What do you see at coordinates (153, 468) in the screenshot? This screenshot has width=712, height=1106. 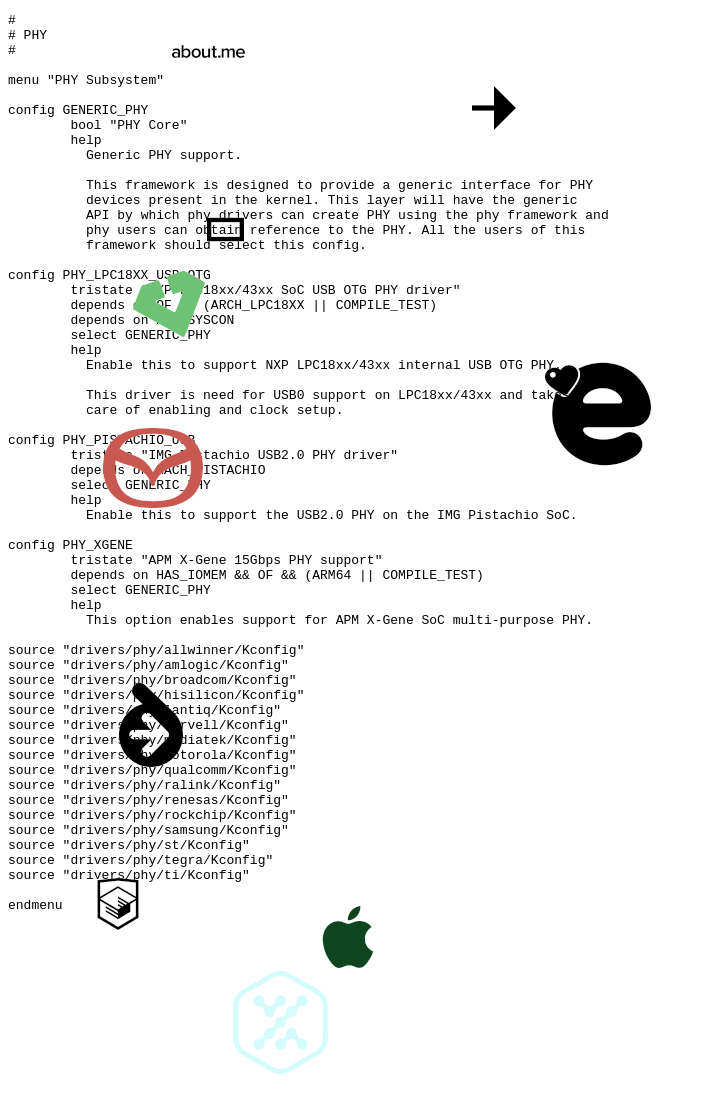 I see `mazda brand logo` at bounding box center [153, 468].